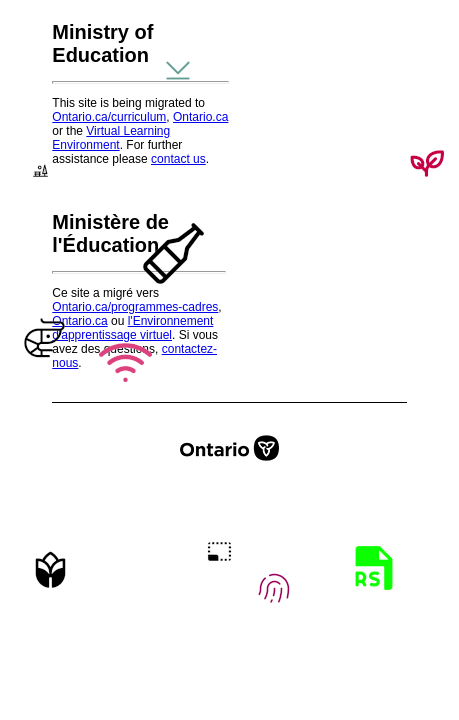 This screenshot has height=720, width=459. Describe the element at coordinates (125, 361) in the screenshot. I see `view wireless network connection status` at that location.